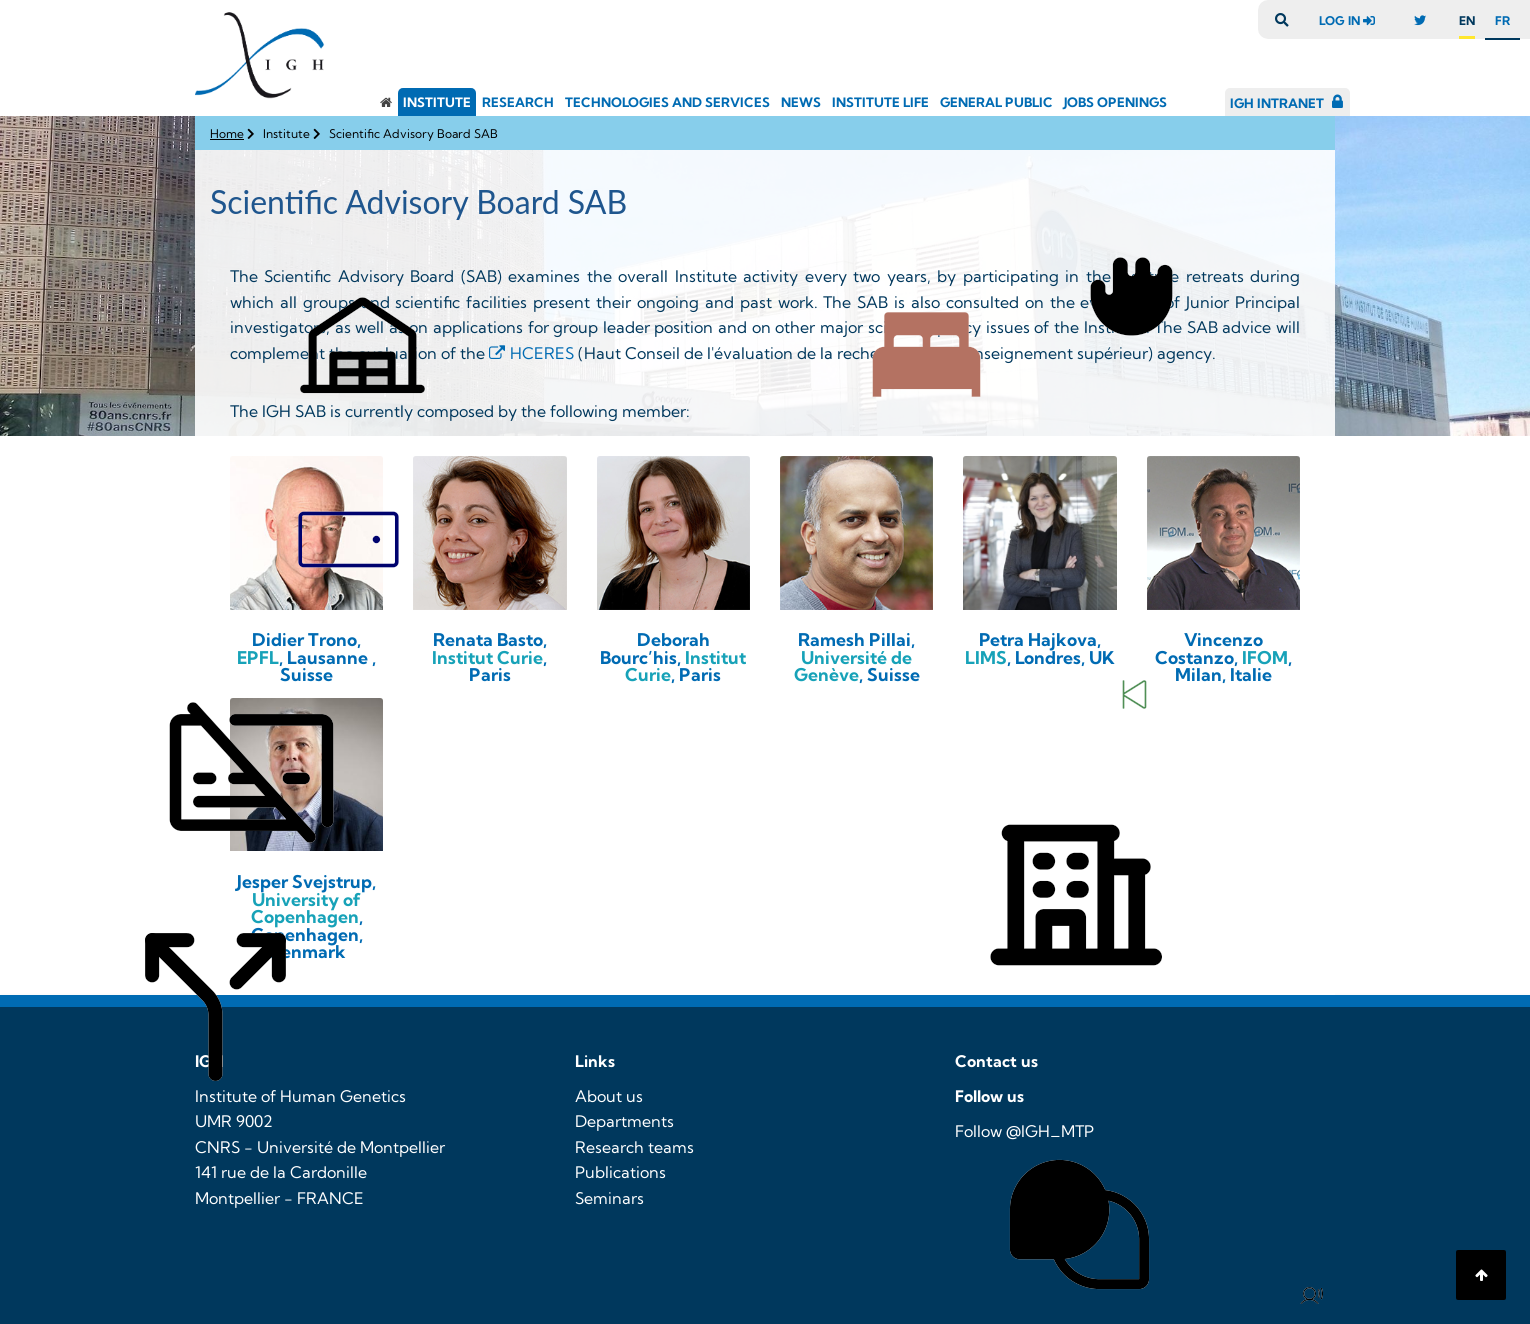  What do you see at coordinates (1079, 1224) in the screenshot?
I see `open messaging or chat conversations` at bounding box center [1079, 1224].